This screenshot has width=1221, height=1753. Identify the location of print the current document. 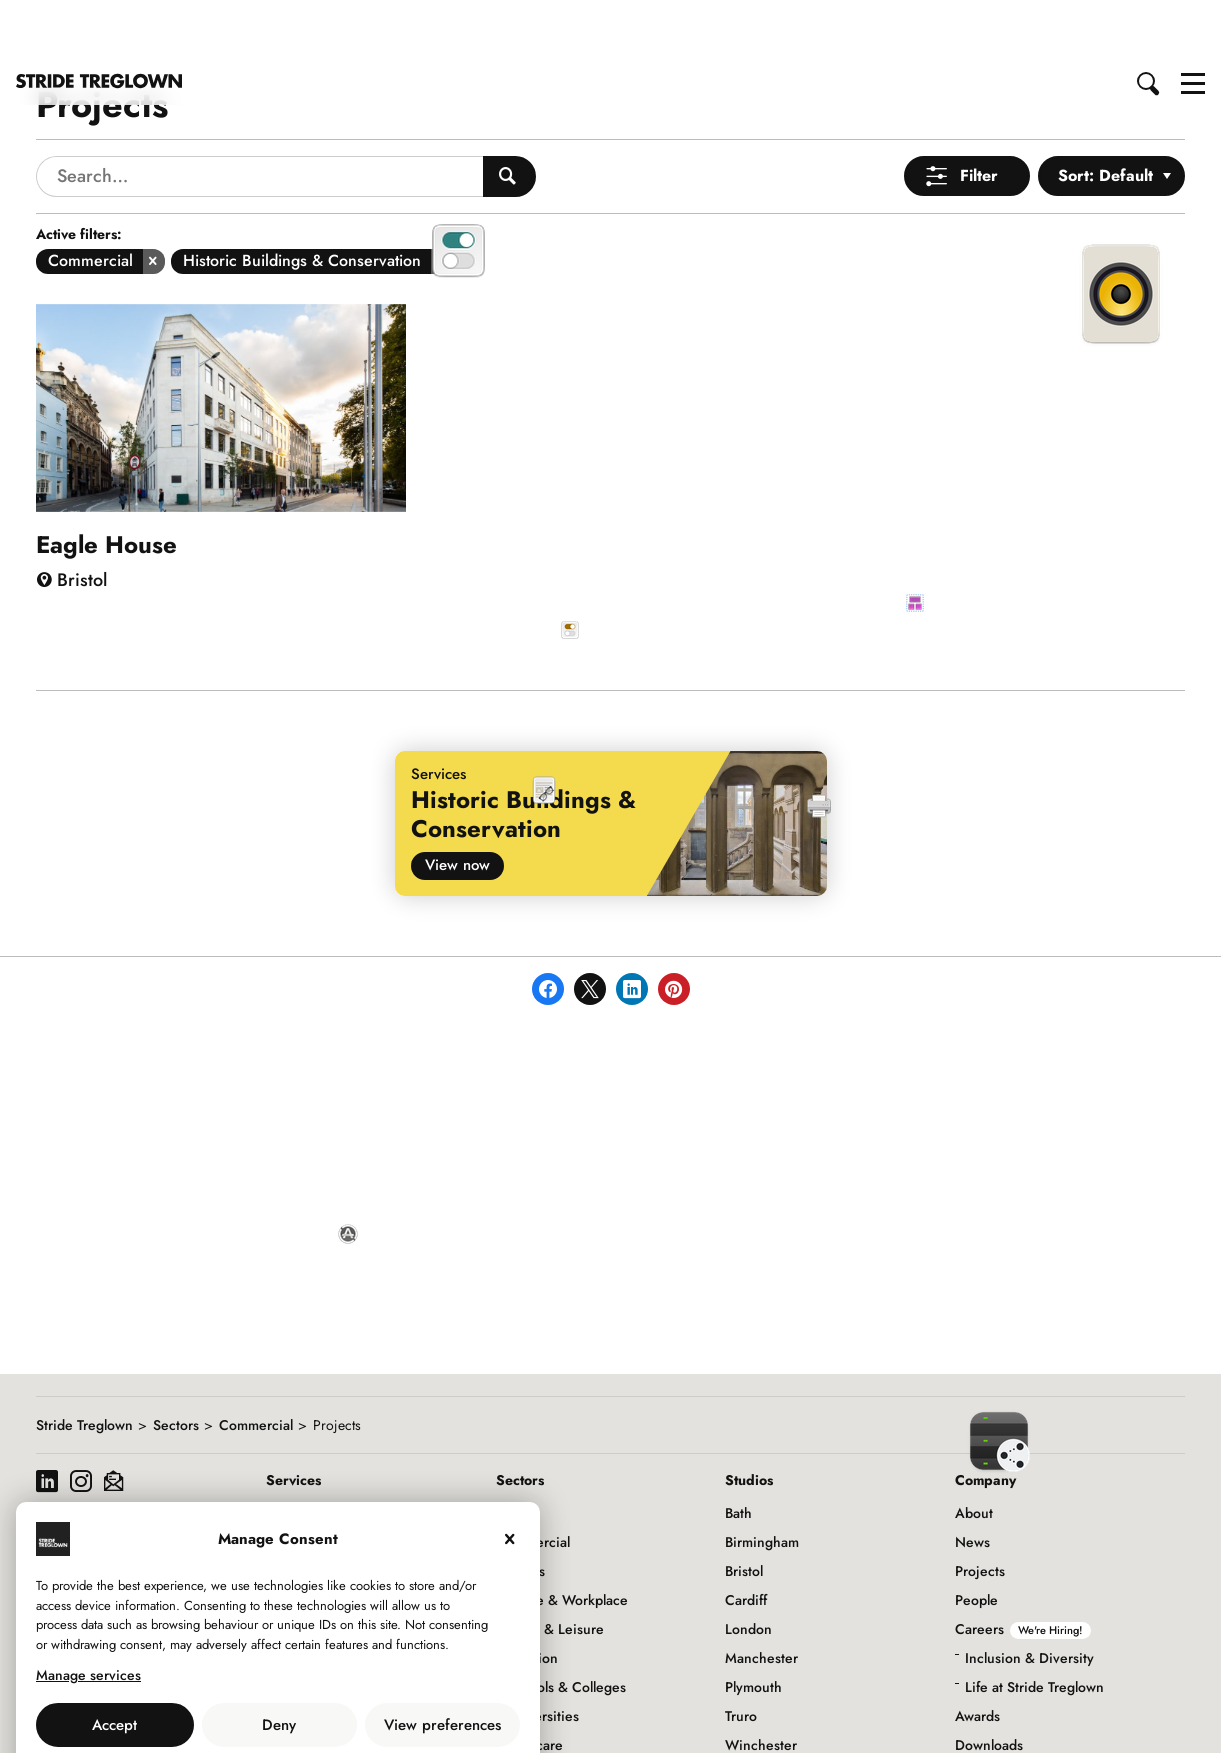
(819, 806).